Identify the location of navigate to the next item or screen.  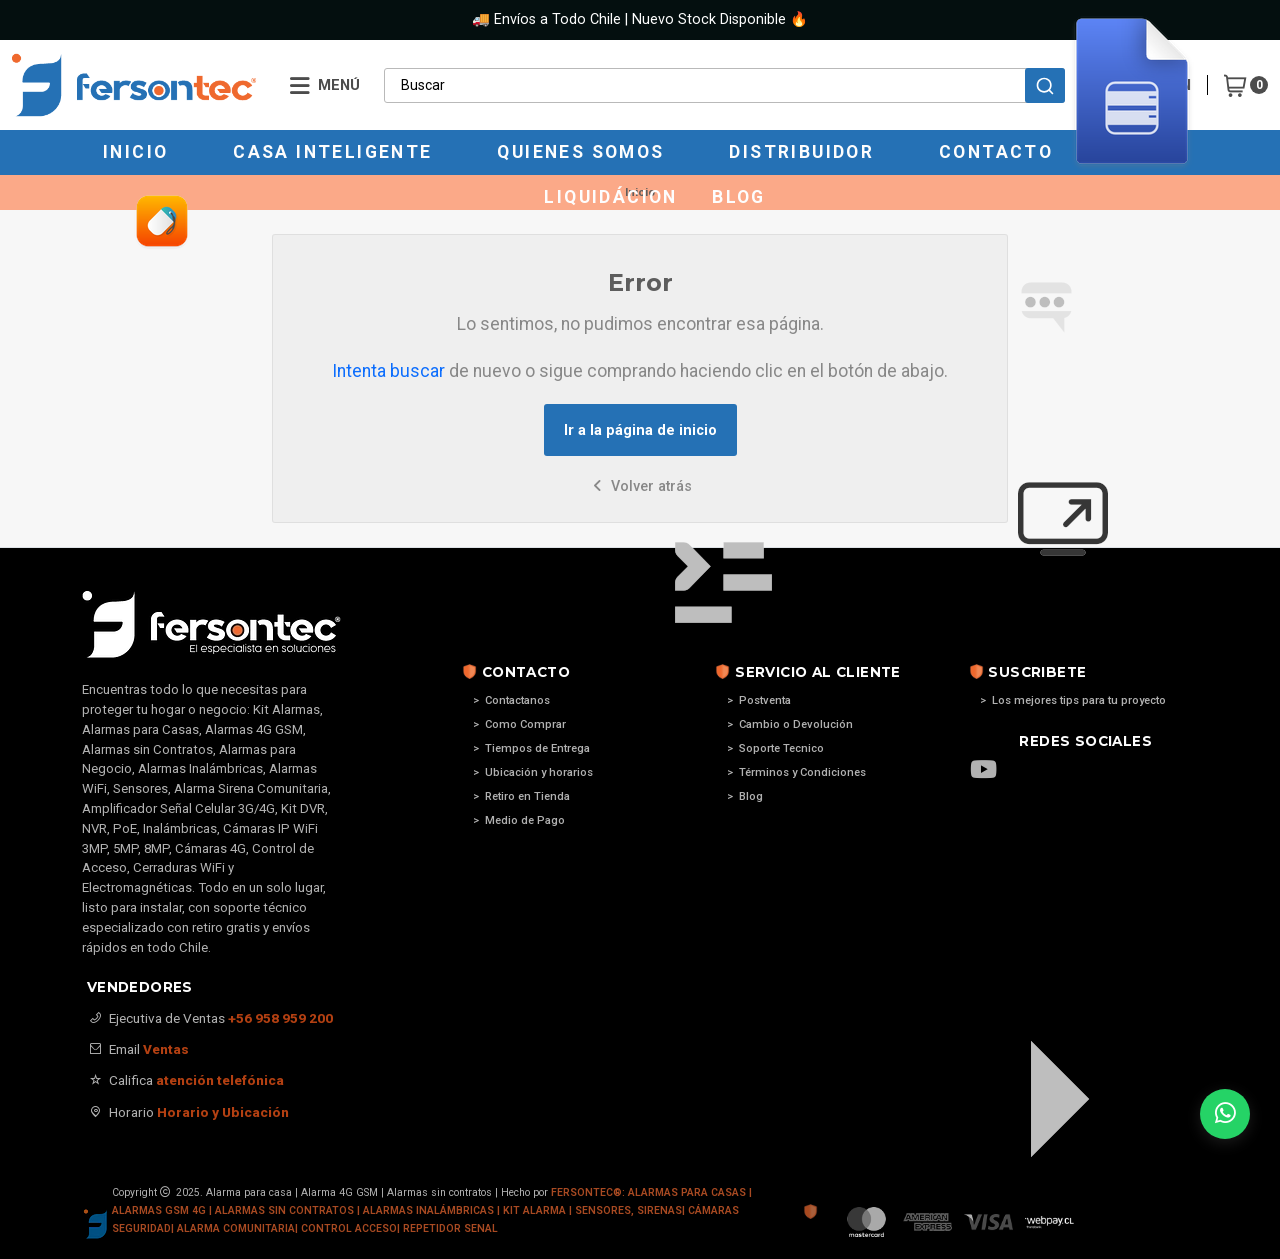
(1055, 1099).